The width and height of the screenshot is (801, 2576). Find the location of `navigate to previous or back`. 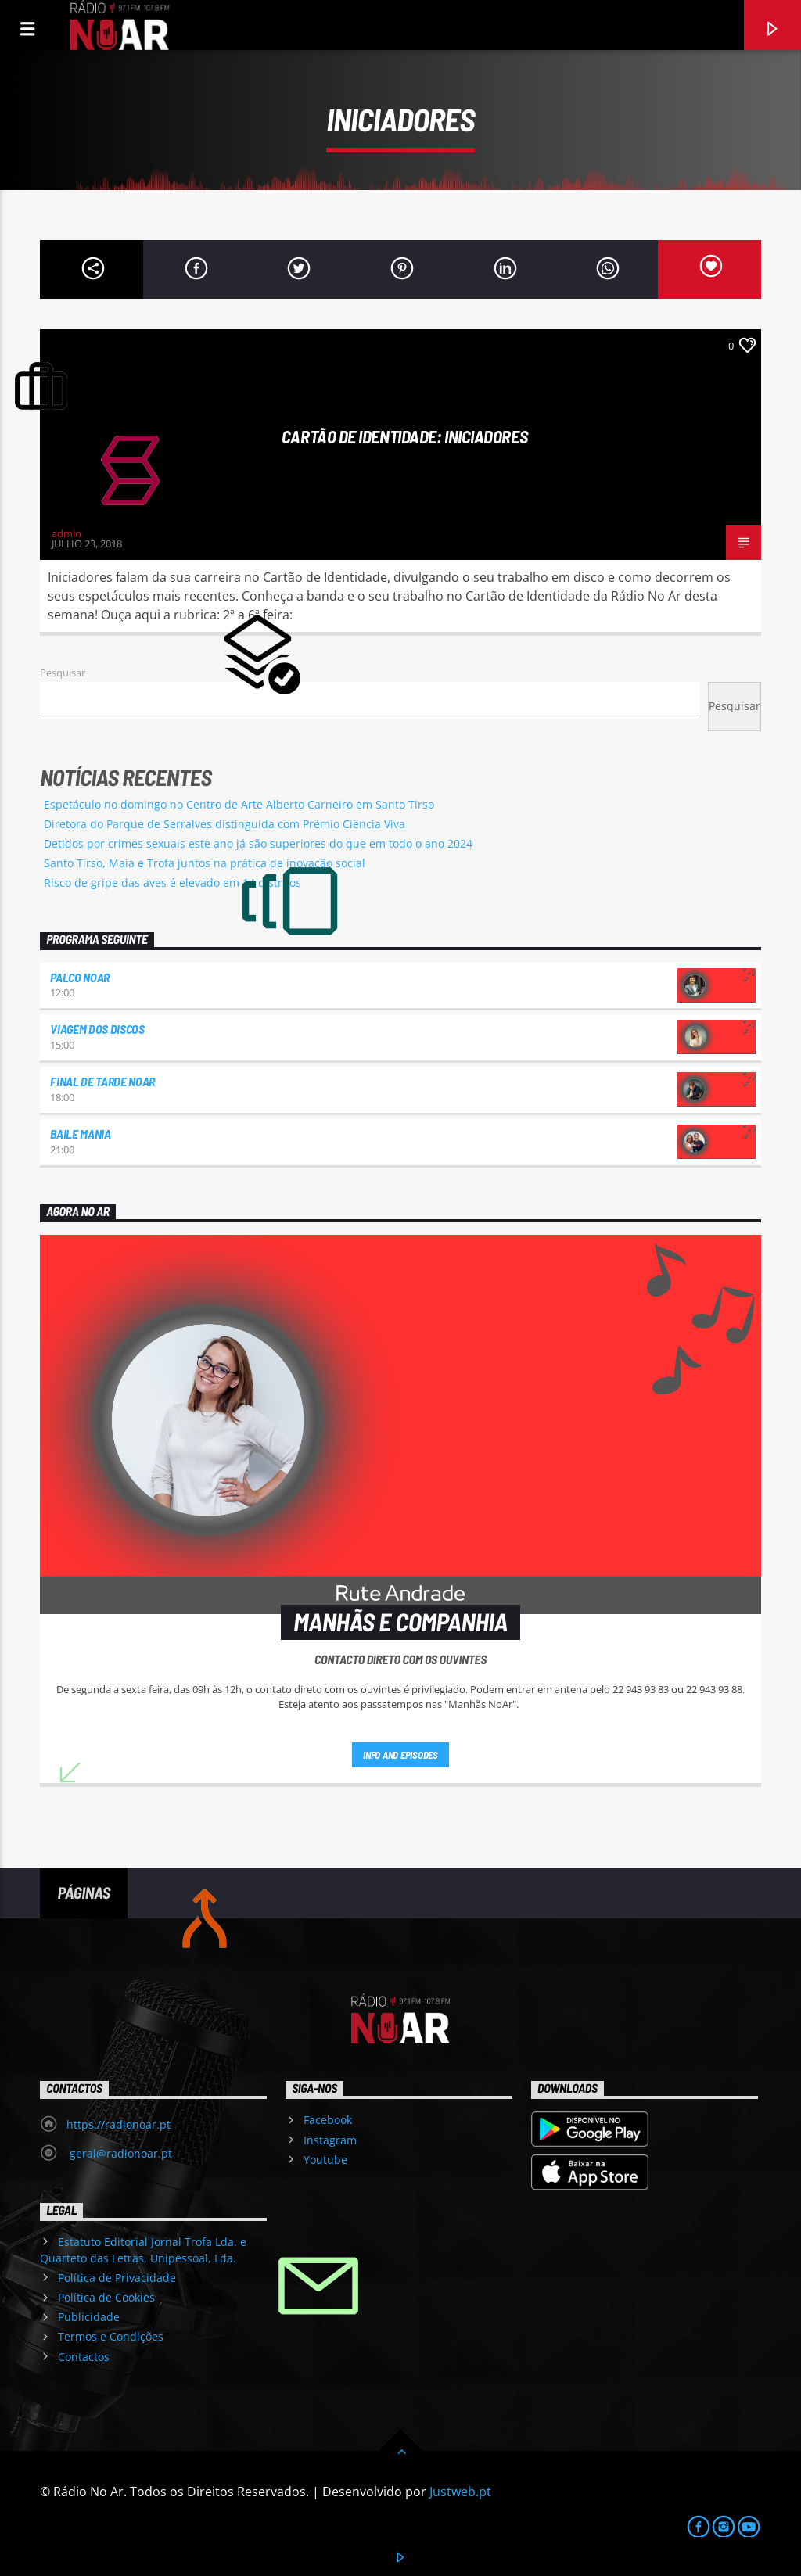

navigate to previous or back is located at coordinates (70, 1772).